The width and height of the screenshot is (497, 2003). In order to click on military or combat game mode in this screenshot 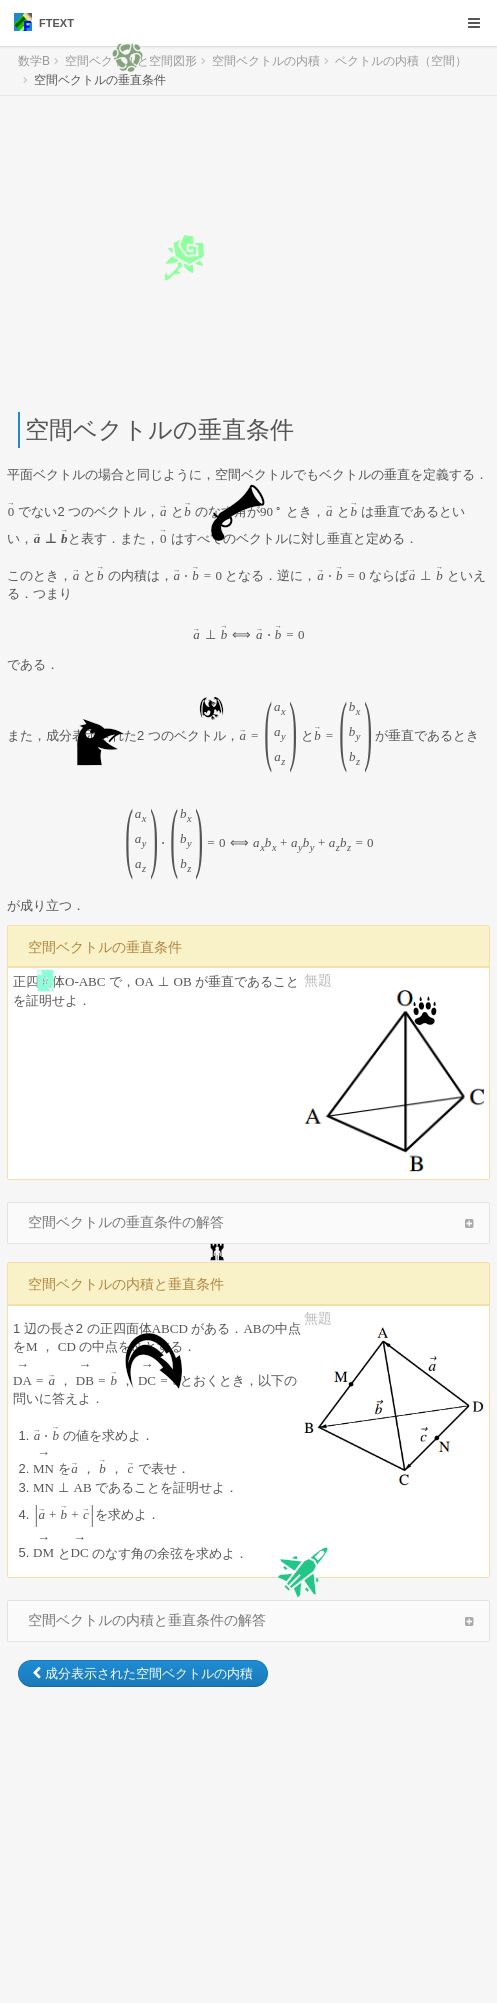, I will do `click(302, 1572)`.